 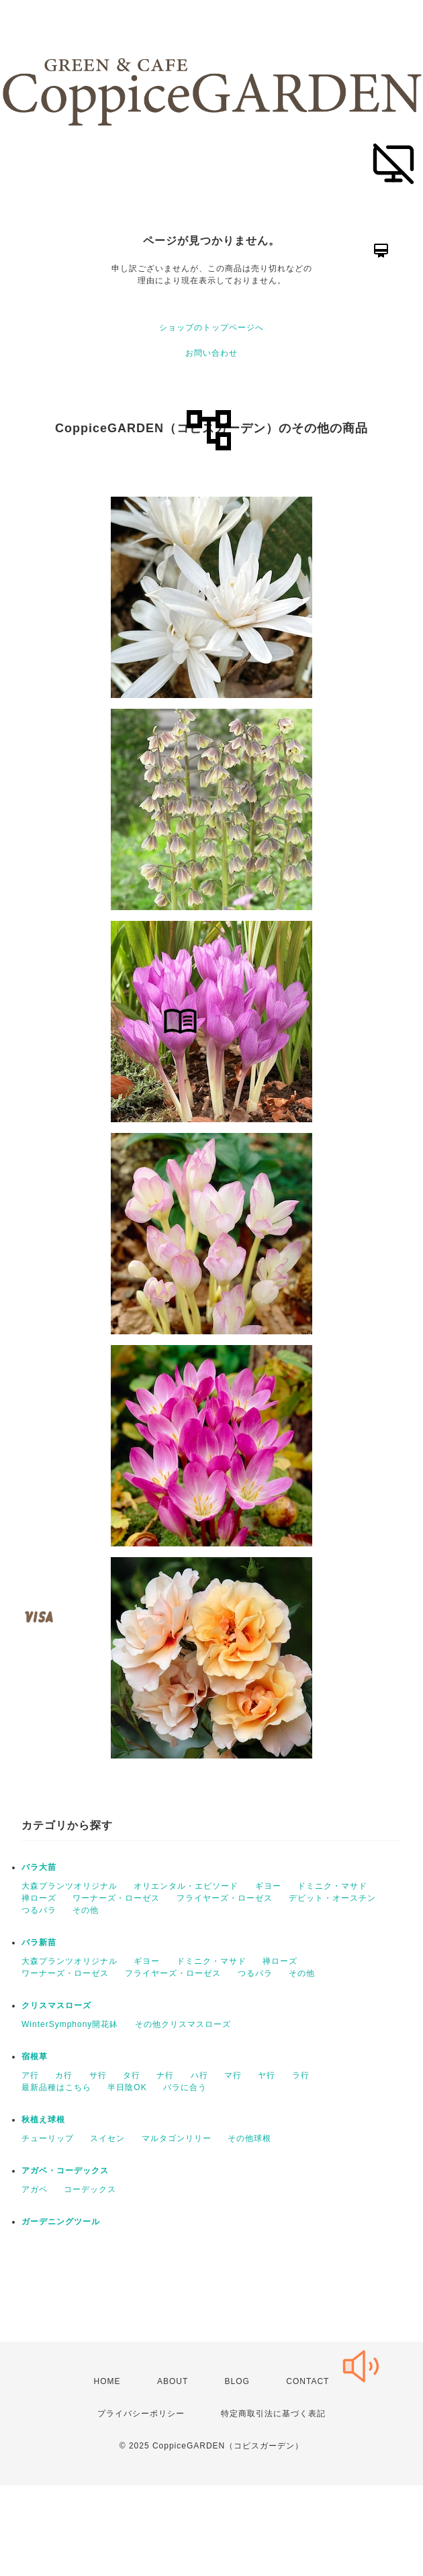 I want to click on view organizational hierarchy or structure, so click(x=209, y=430).